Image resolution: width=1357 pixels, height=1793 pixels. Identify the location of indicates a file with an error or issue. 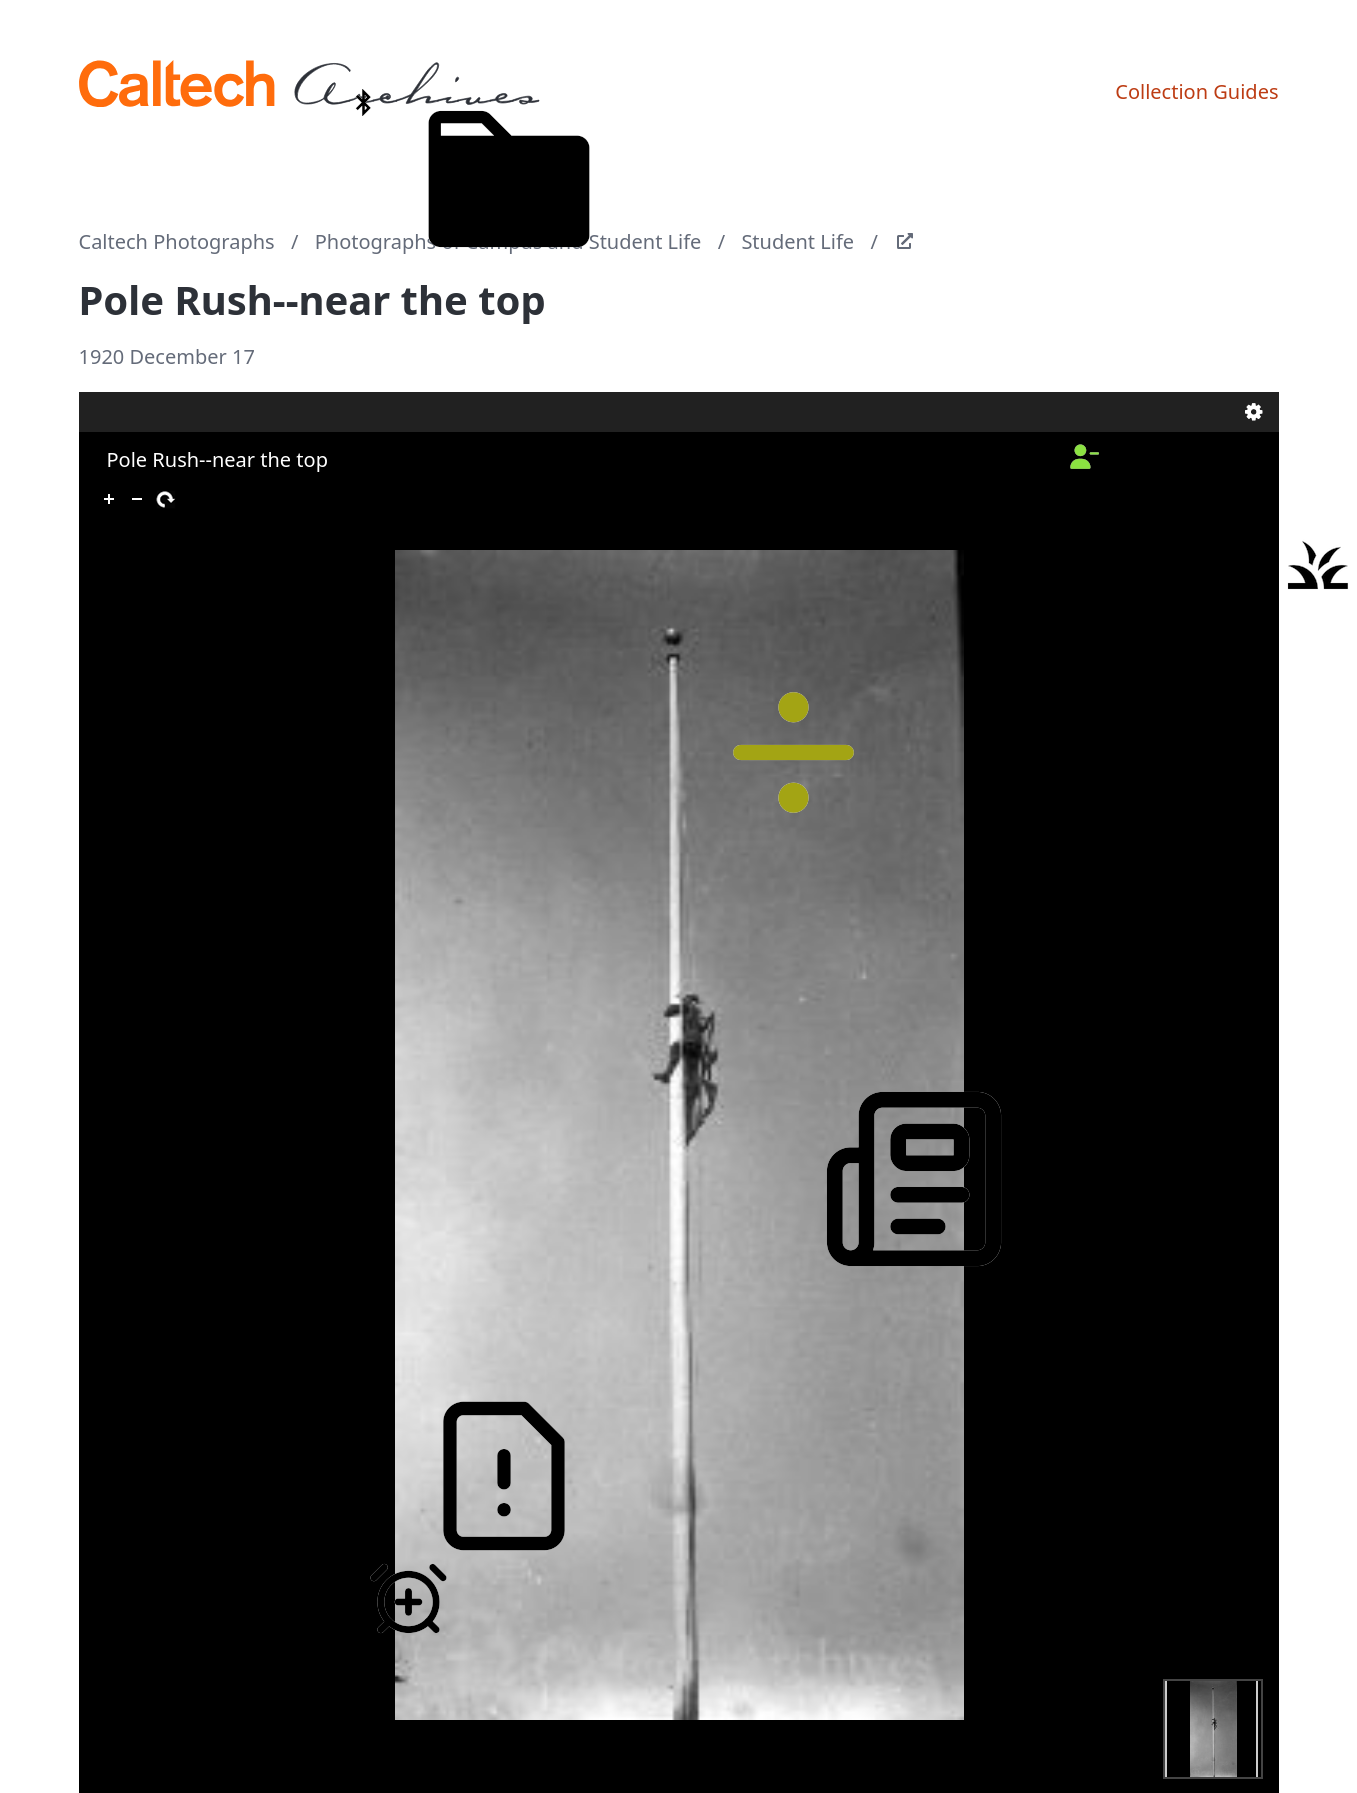
(504, 1476).